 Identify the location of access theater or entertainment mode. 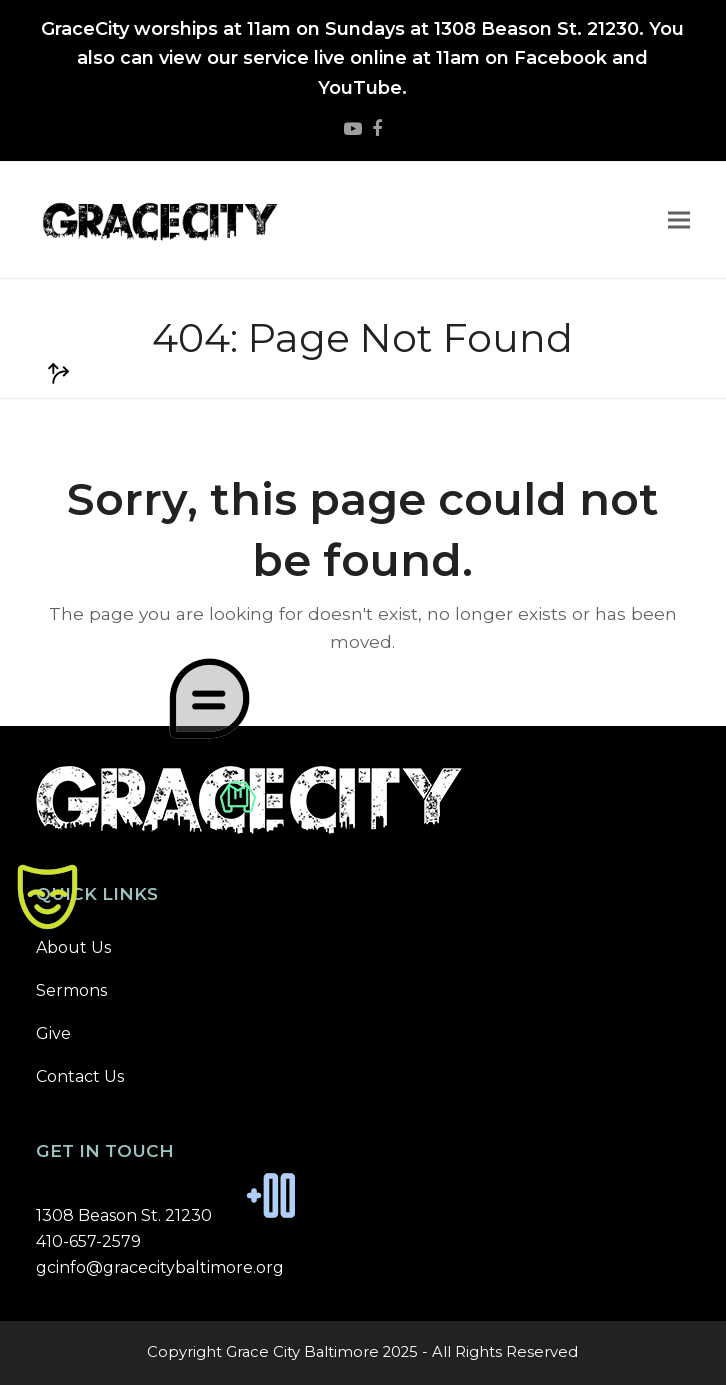
(47, 894).